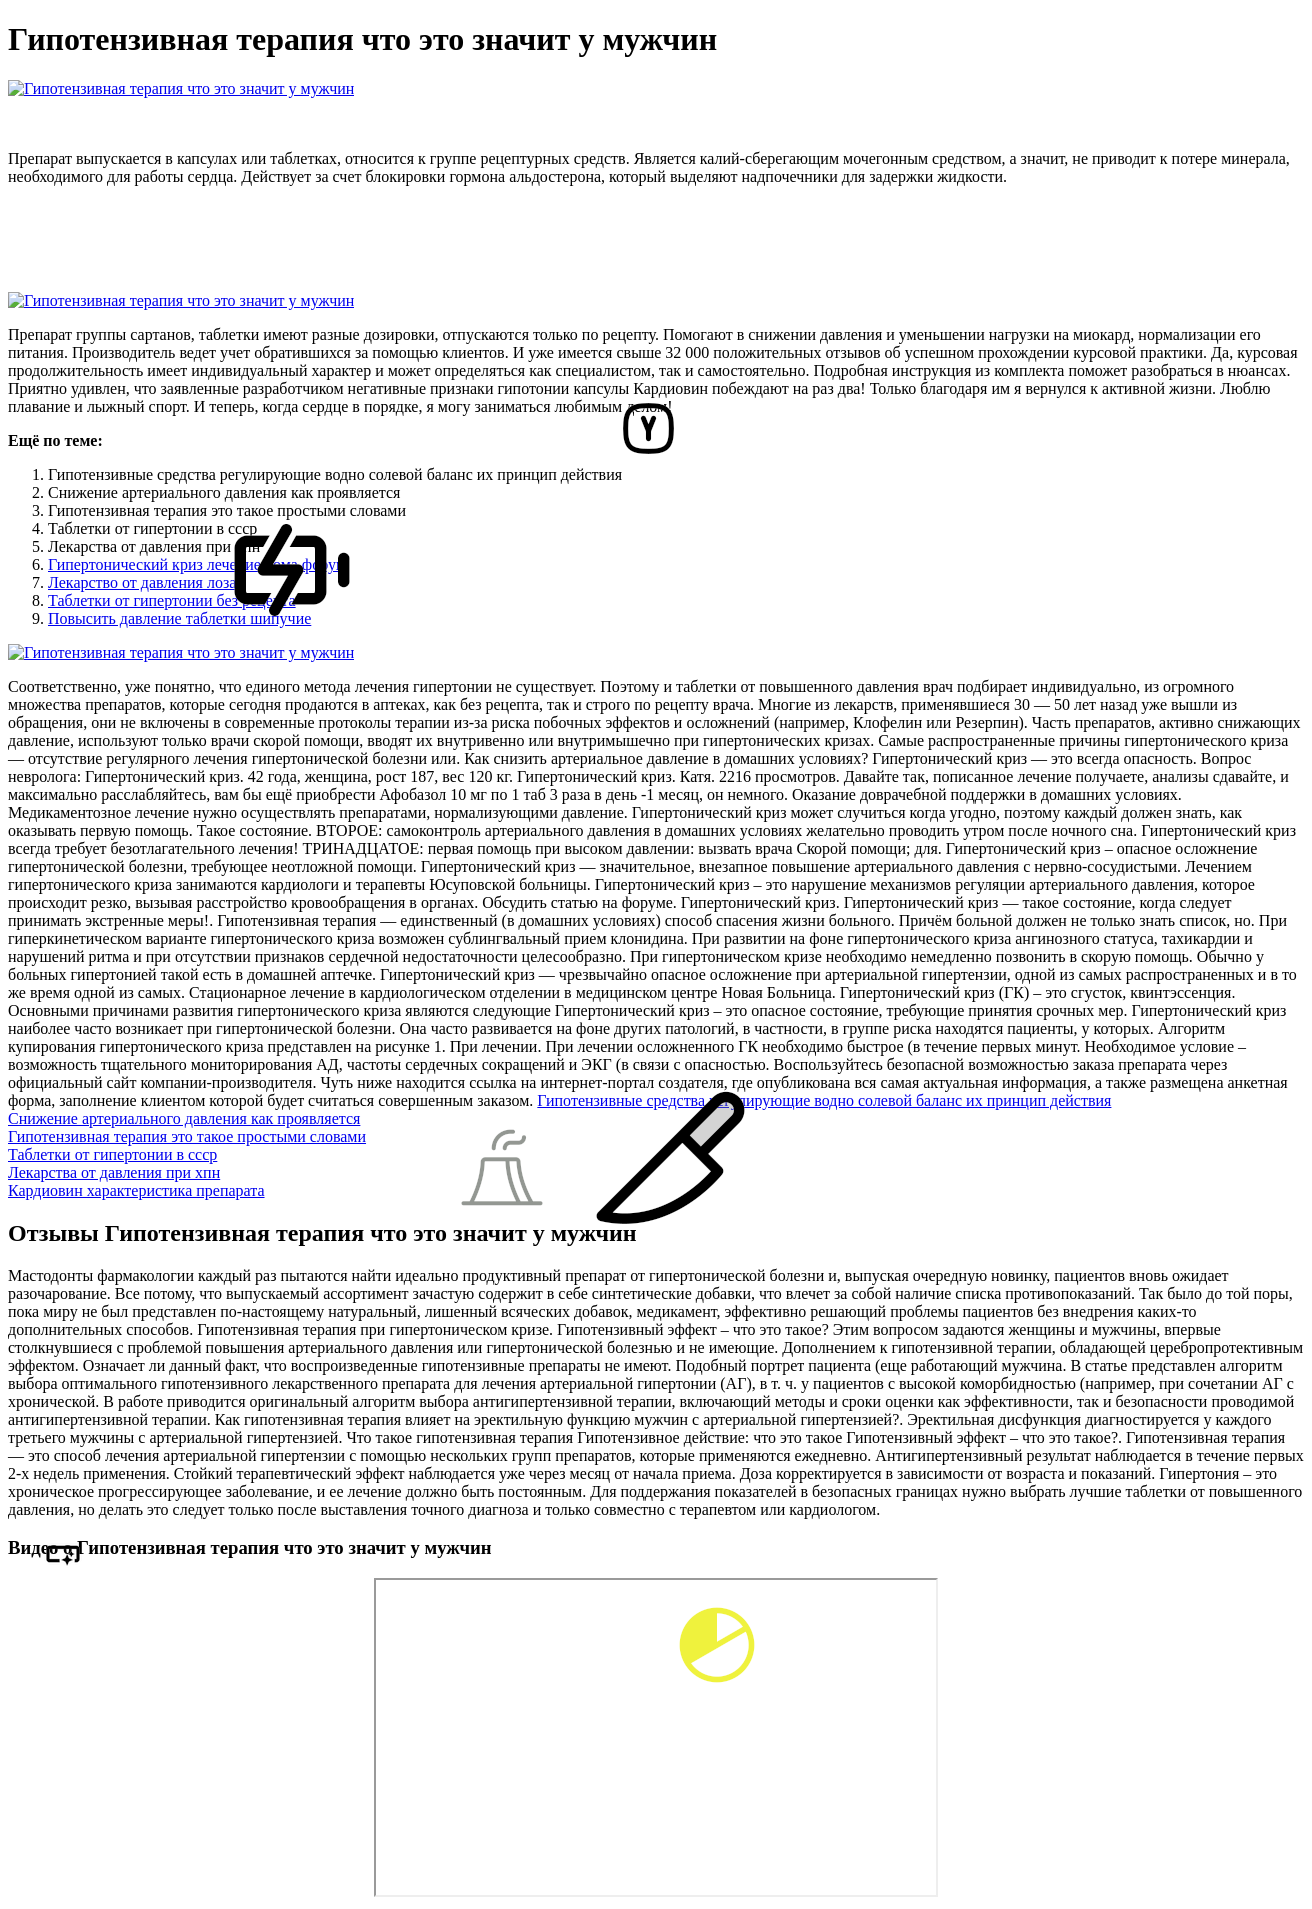 This screenshot has height=1909, width=1312. What do you see at coordinates (292, 570) in the screenshot?
I see `view device charging status` at bounding box center [292, 570].